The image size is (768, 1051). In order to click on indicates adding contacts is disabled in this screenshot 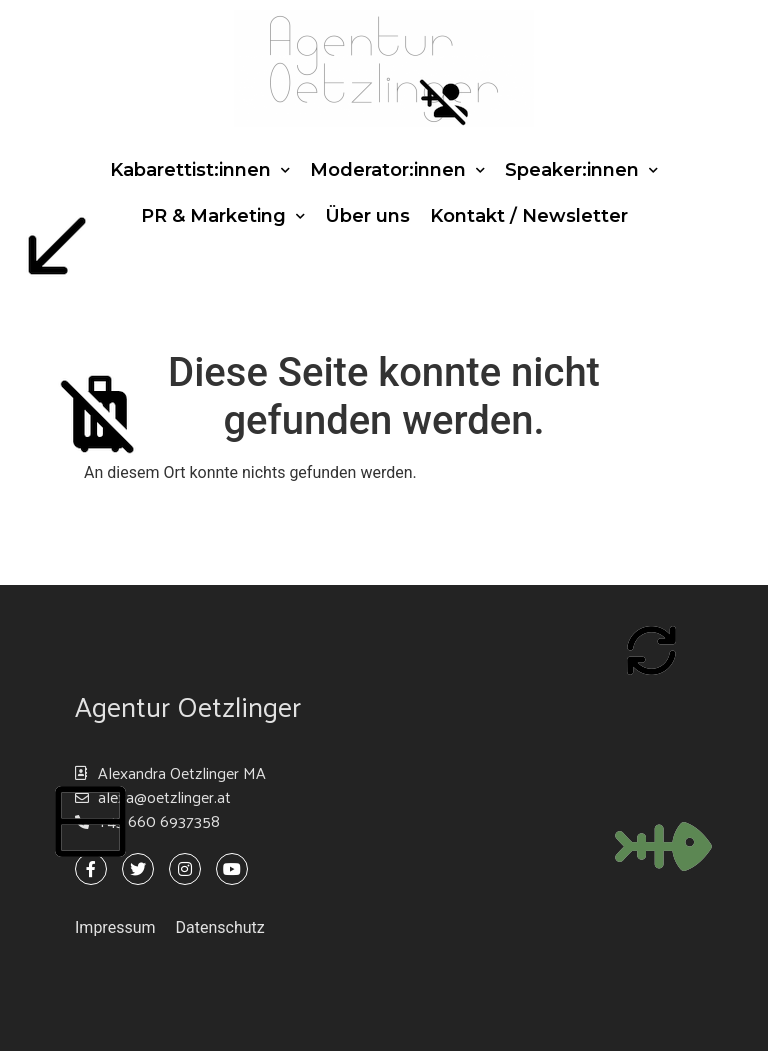, I will do `click(444, 100)`.